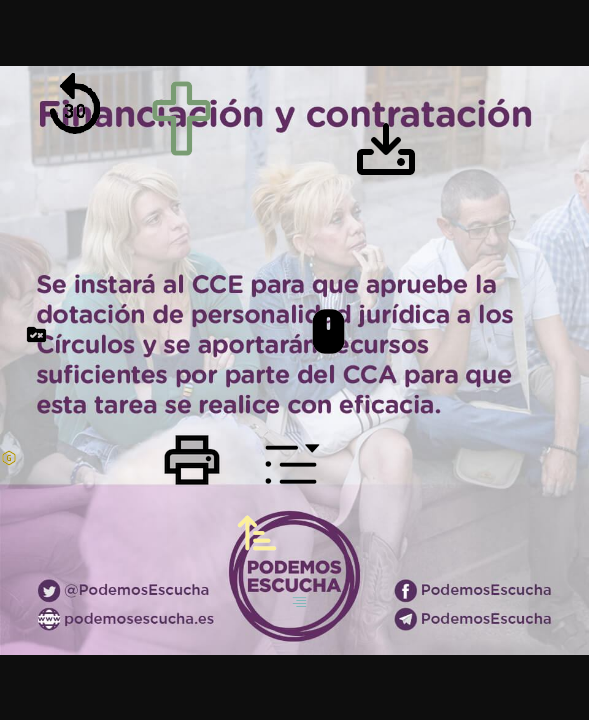  Describe the element at coordinates (257, 533) in the screenshot. I see `sort items in ascending order` at that location.